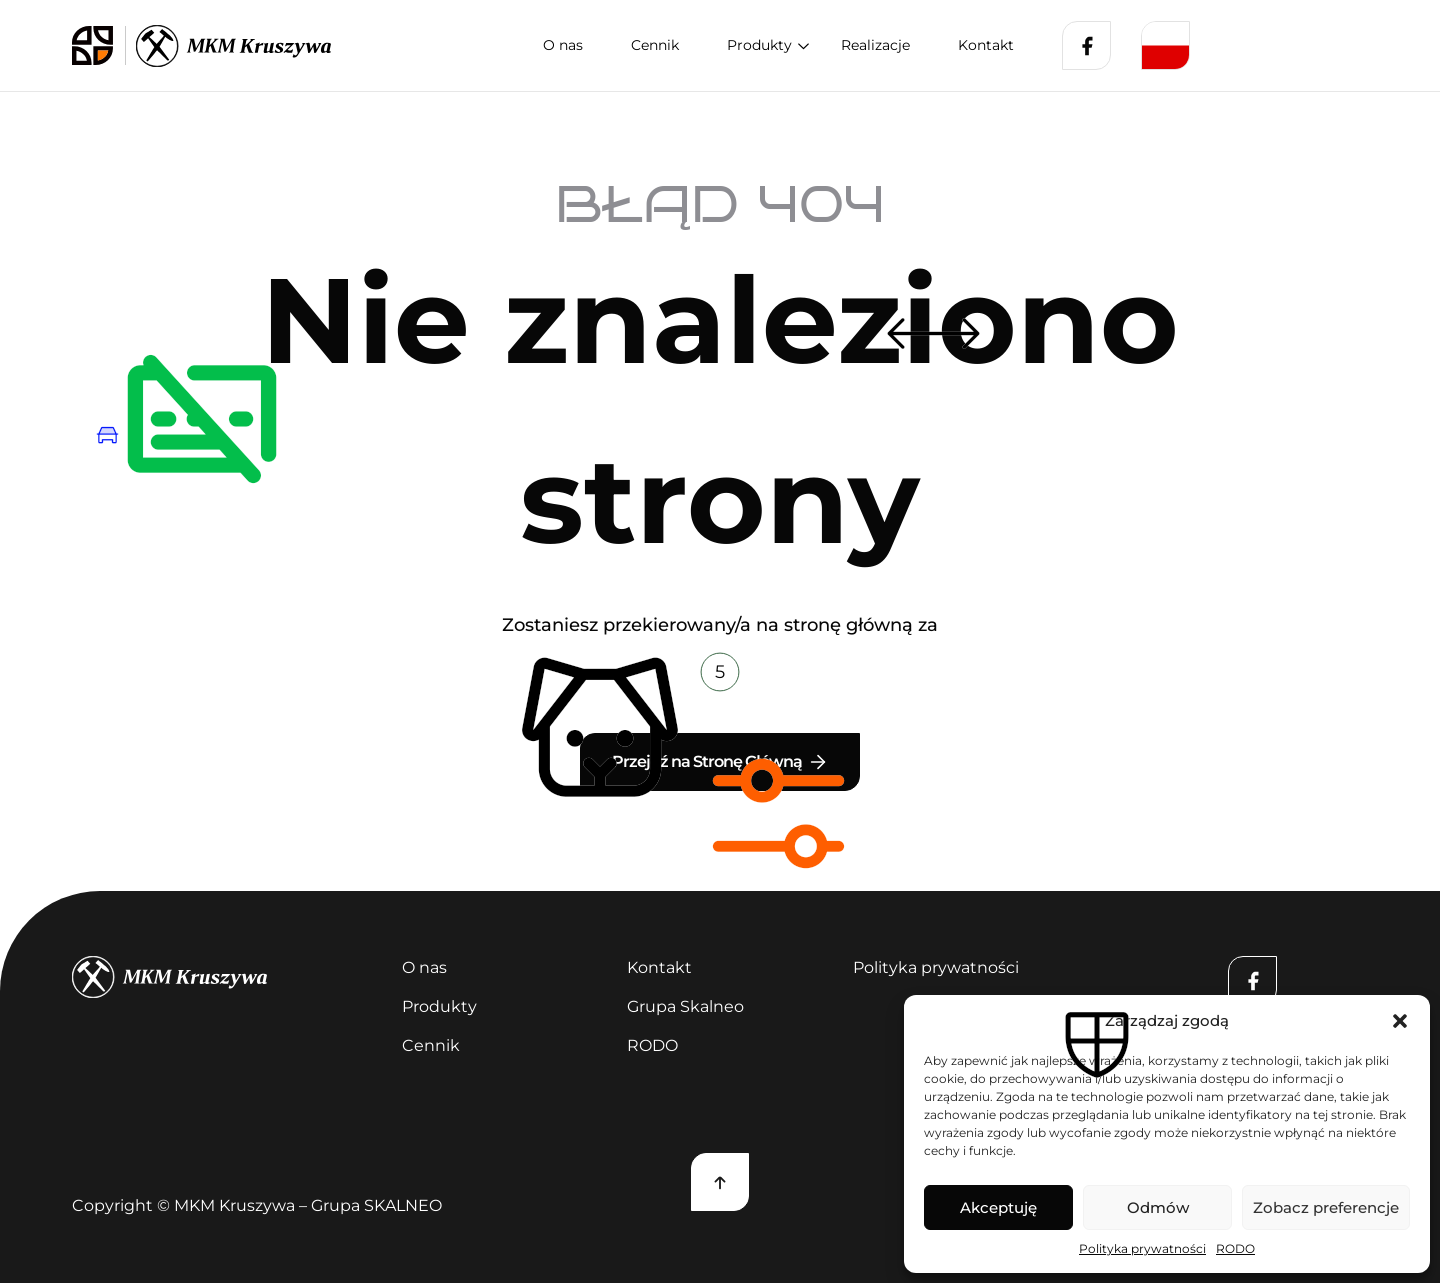 Image resolution: width=1440 pixels, height=1283 pixels. I want to click on resize element horizontally, so click(933, 333).